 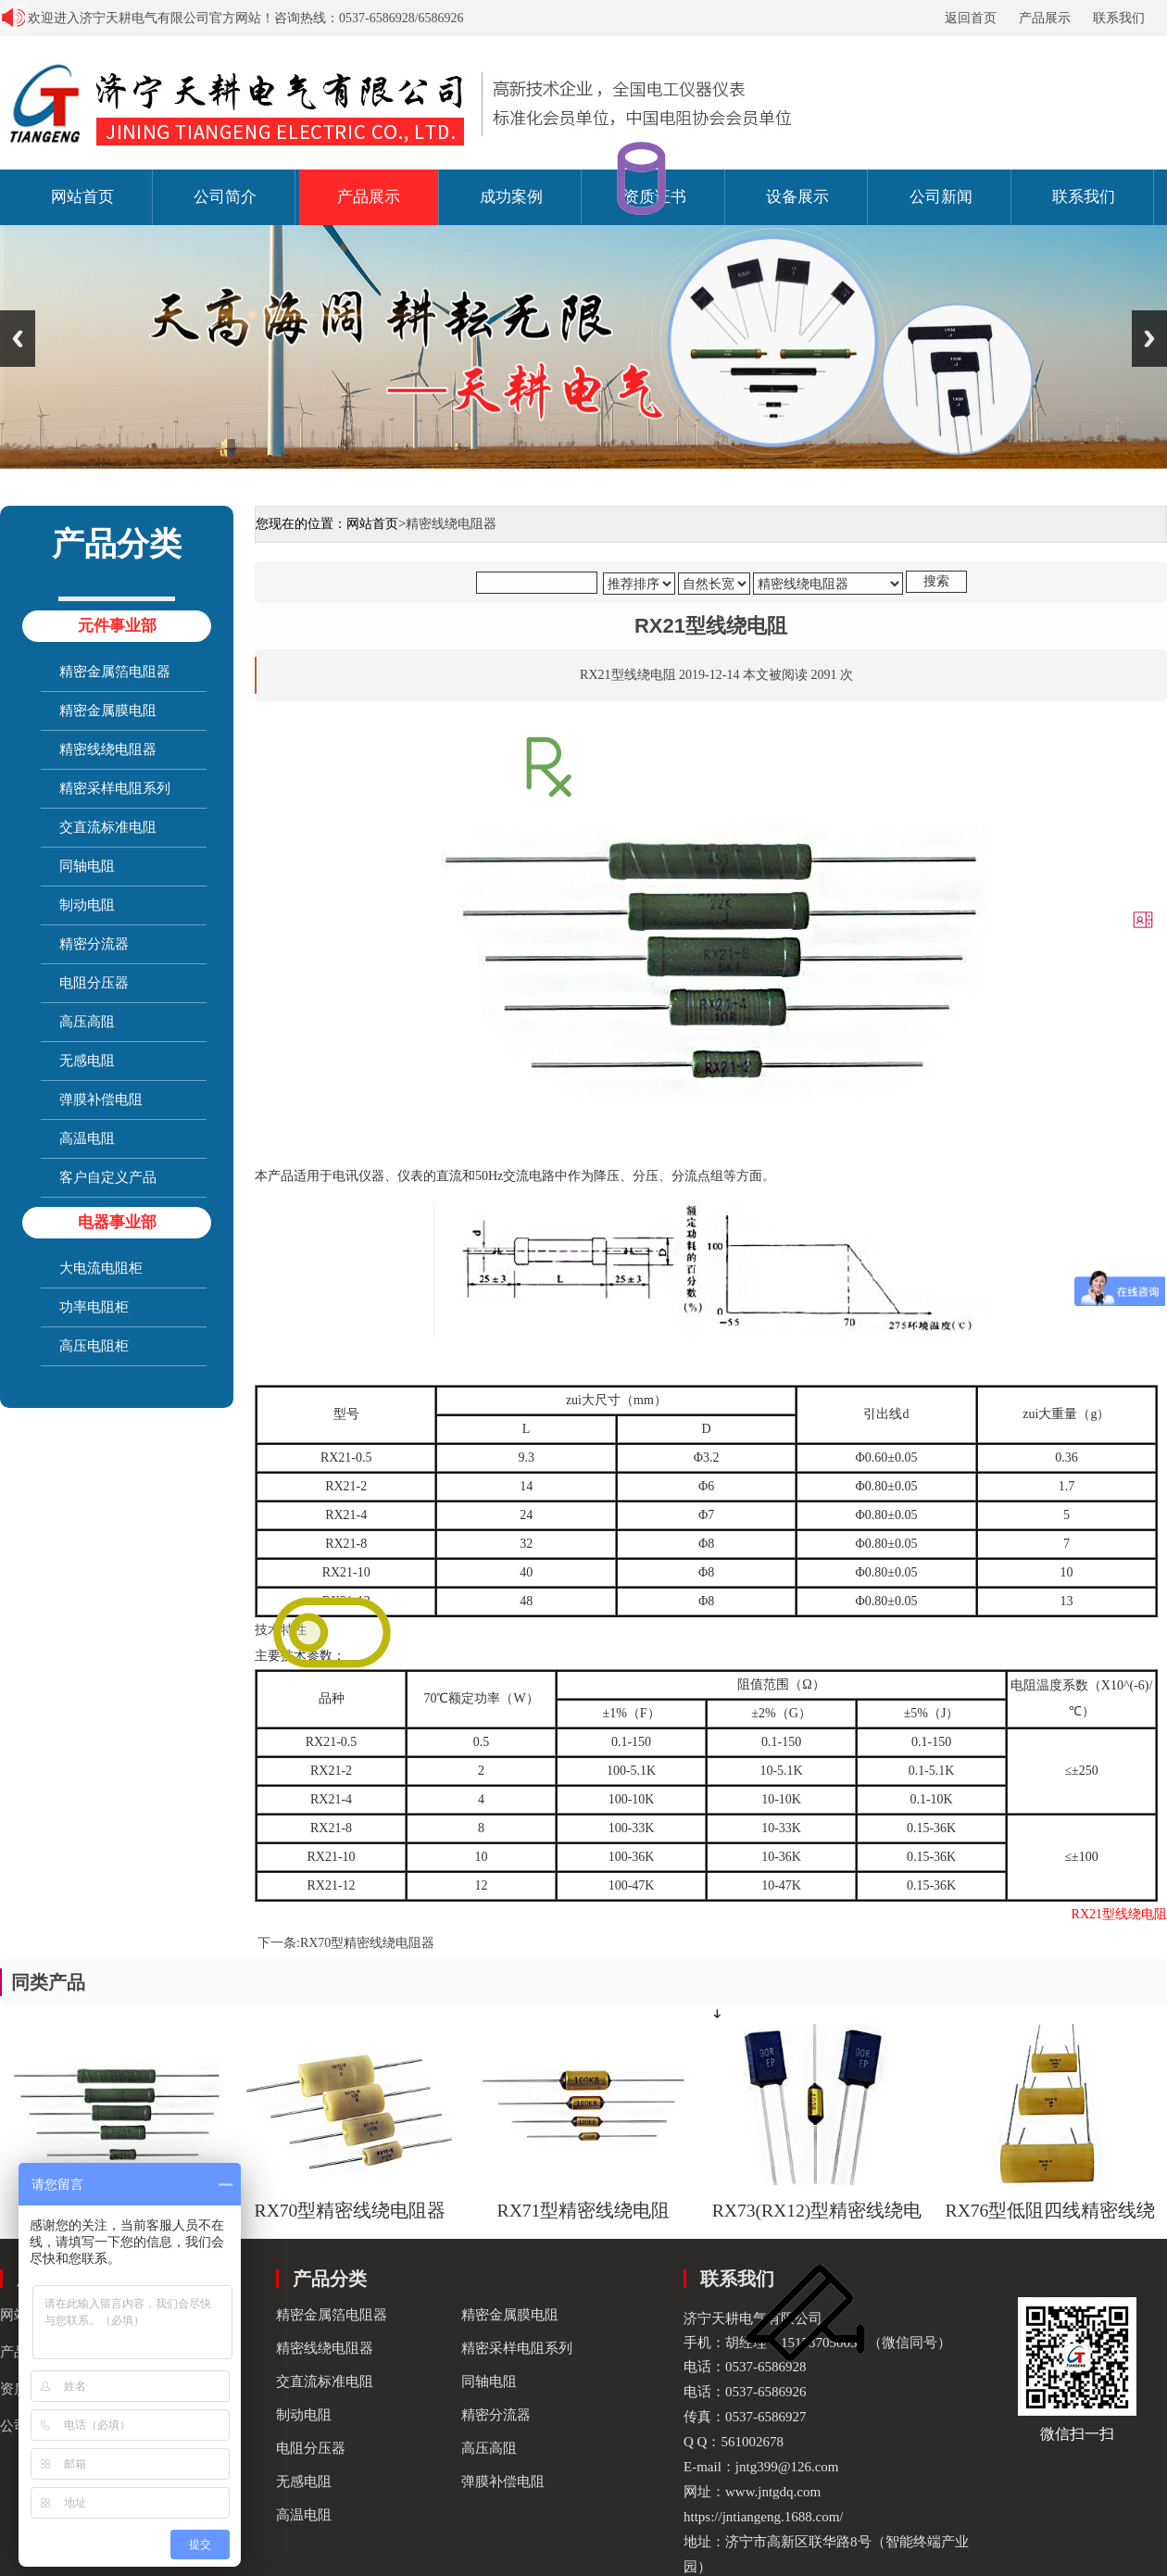 I want to click on access database or storage, so click(x=641, y=178).